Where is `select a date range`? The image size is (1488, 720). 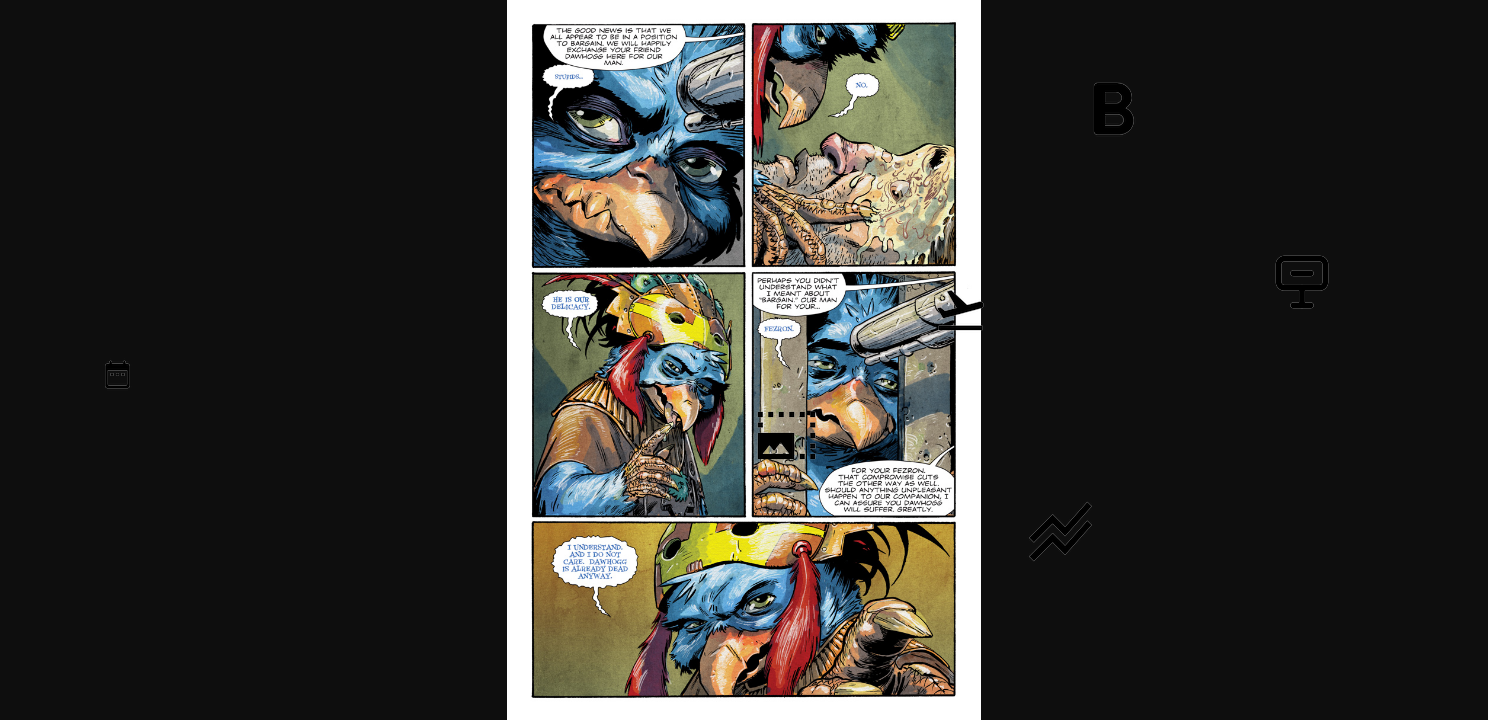
select a date range is located at coordinates (117, 374).